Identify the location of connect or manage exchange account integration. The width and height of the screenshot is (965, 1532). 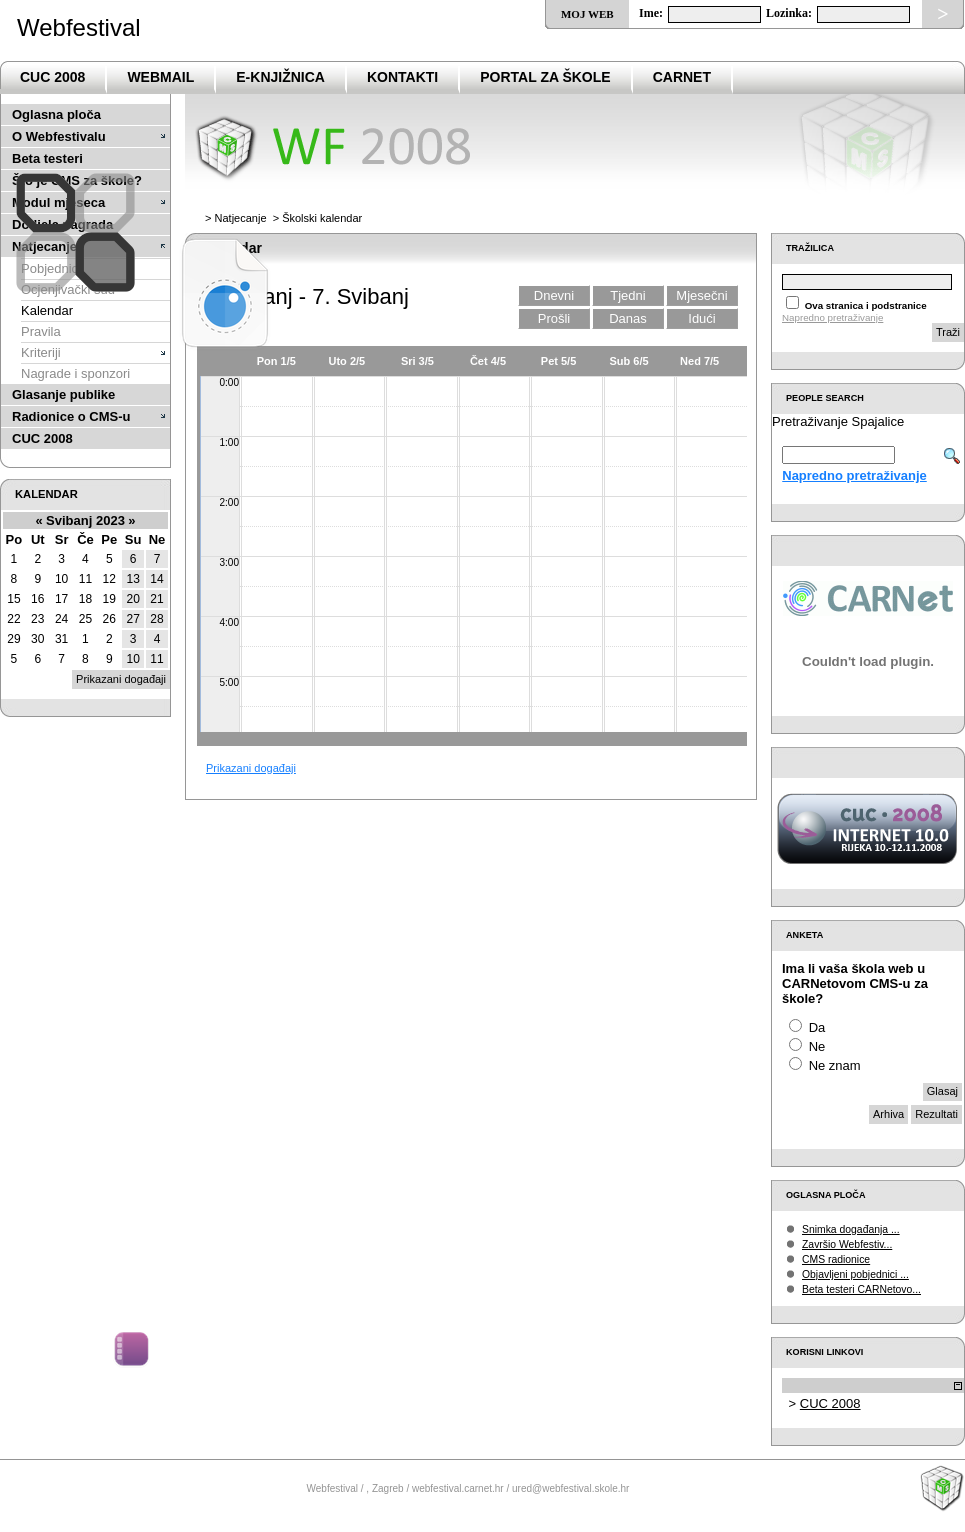
(75, 232).